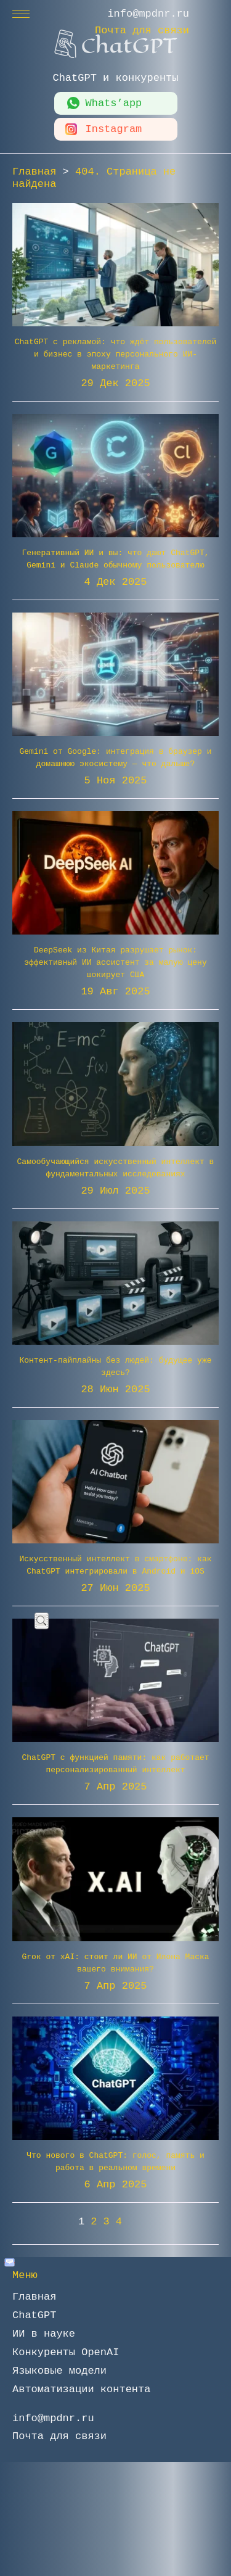 The height and width of the screenshot is (2576, 231). Describe the element at coordinates (41, 1620) in the screenshot. I see `open the log viewer application` at that location.